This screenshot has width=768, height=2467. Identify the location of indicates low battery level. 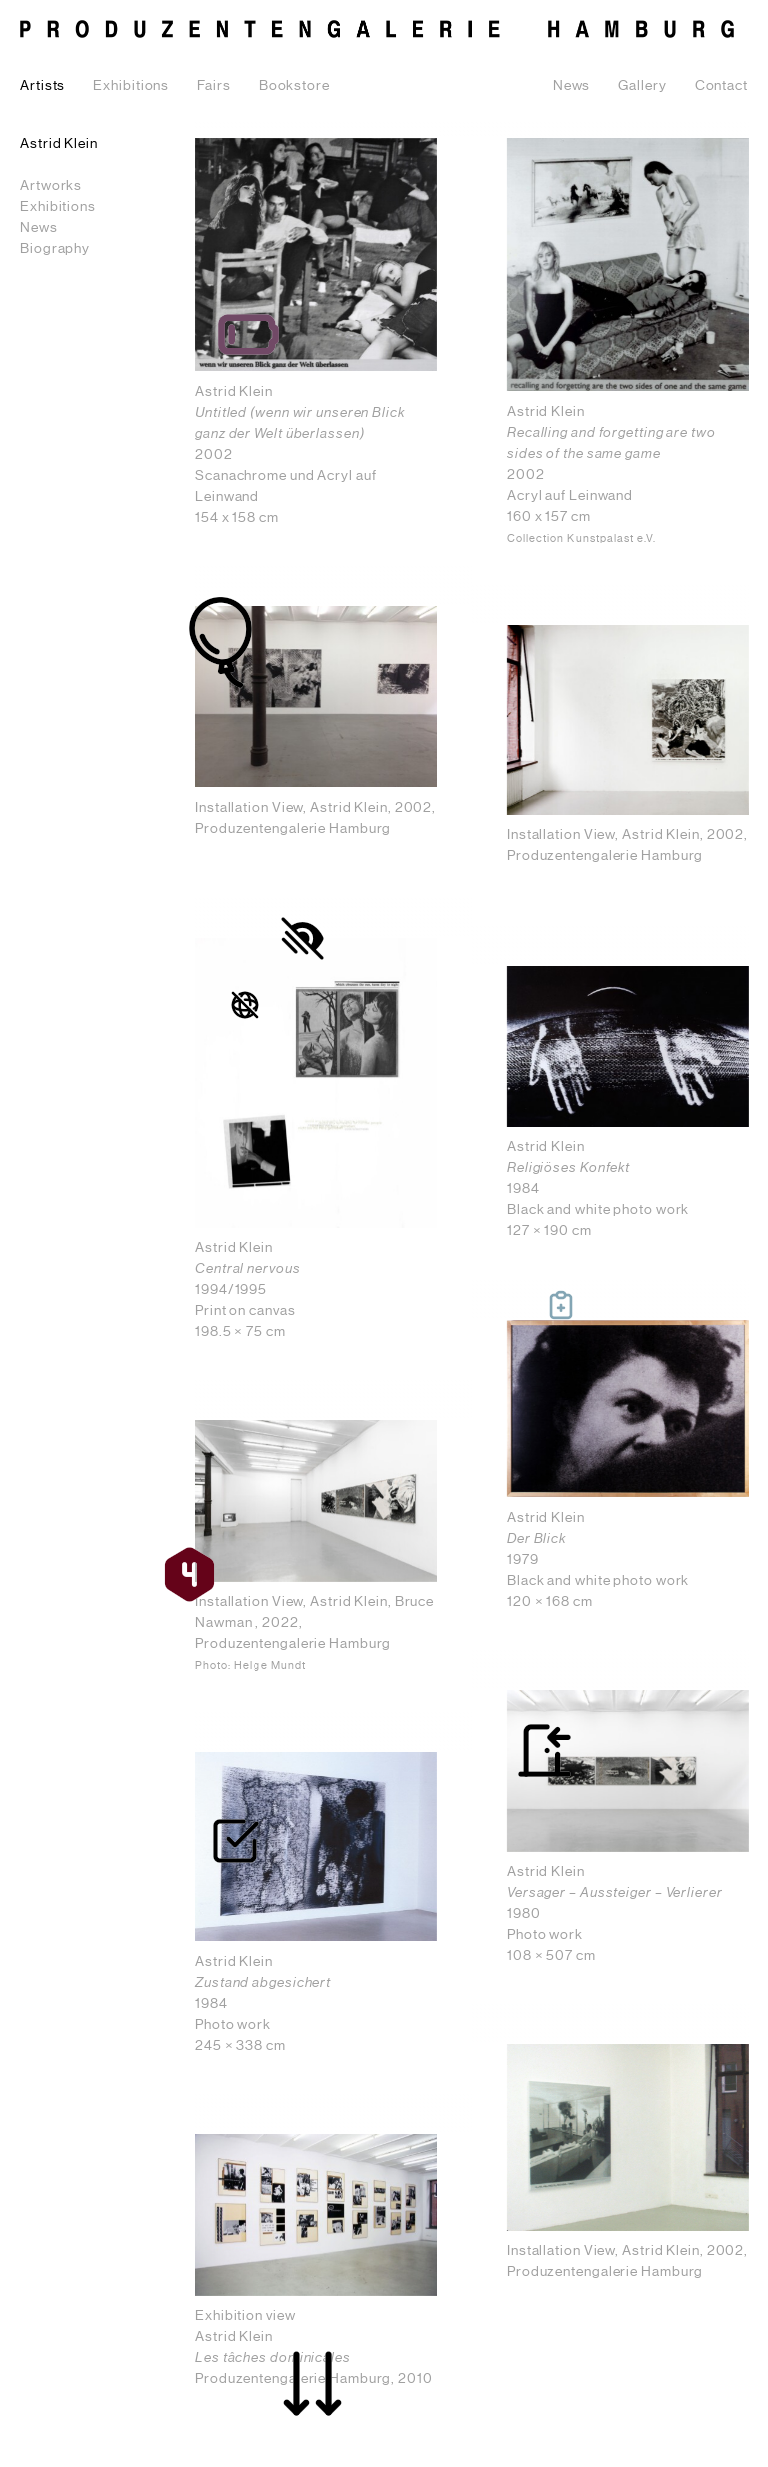
(248, 334).